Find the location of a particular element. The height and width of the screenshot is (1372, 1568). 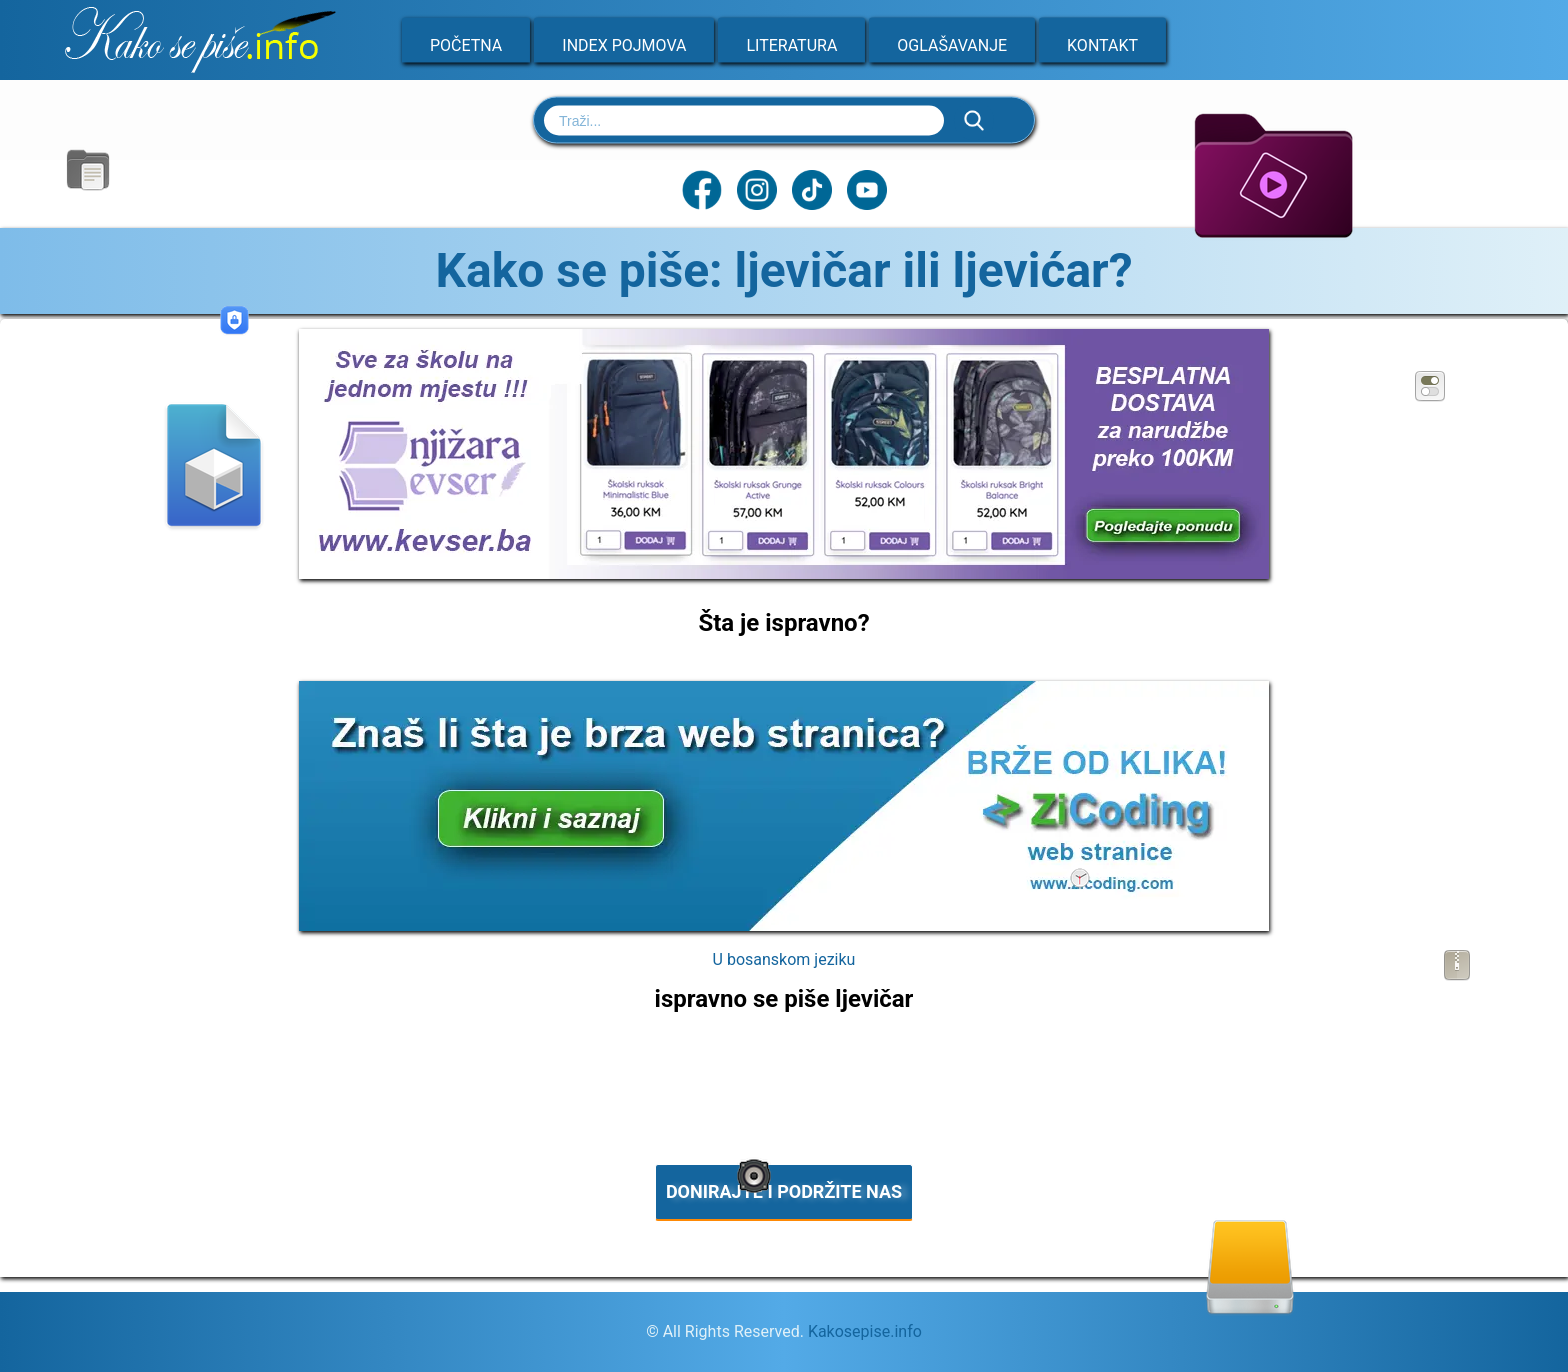

open engrampa archive manager is located at coordinates (1457, 965).